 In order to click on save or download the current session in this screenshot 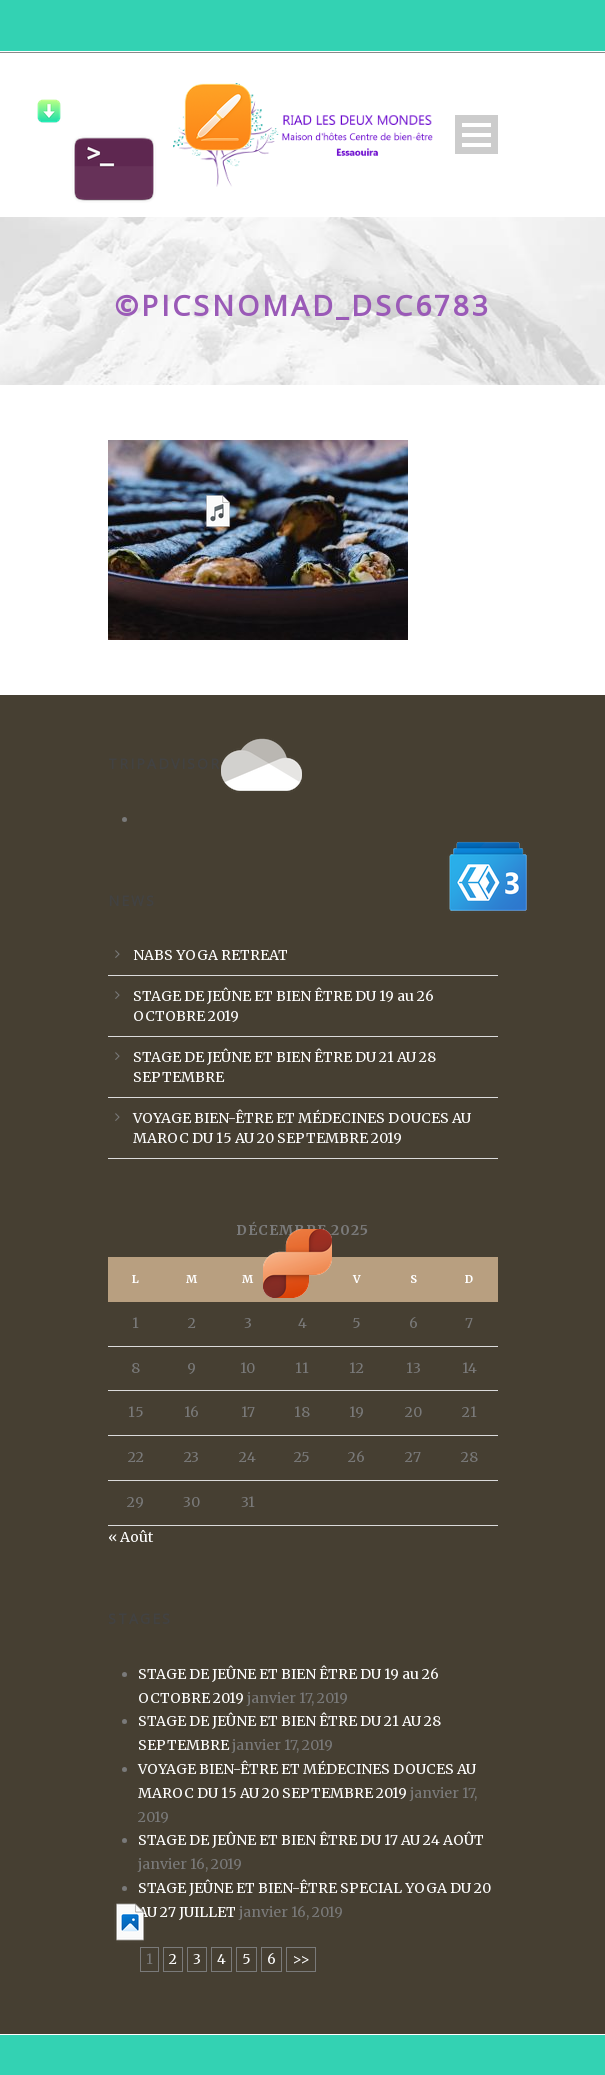, I will do `click(49, 111)`.